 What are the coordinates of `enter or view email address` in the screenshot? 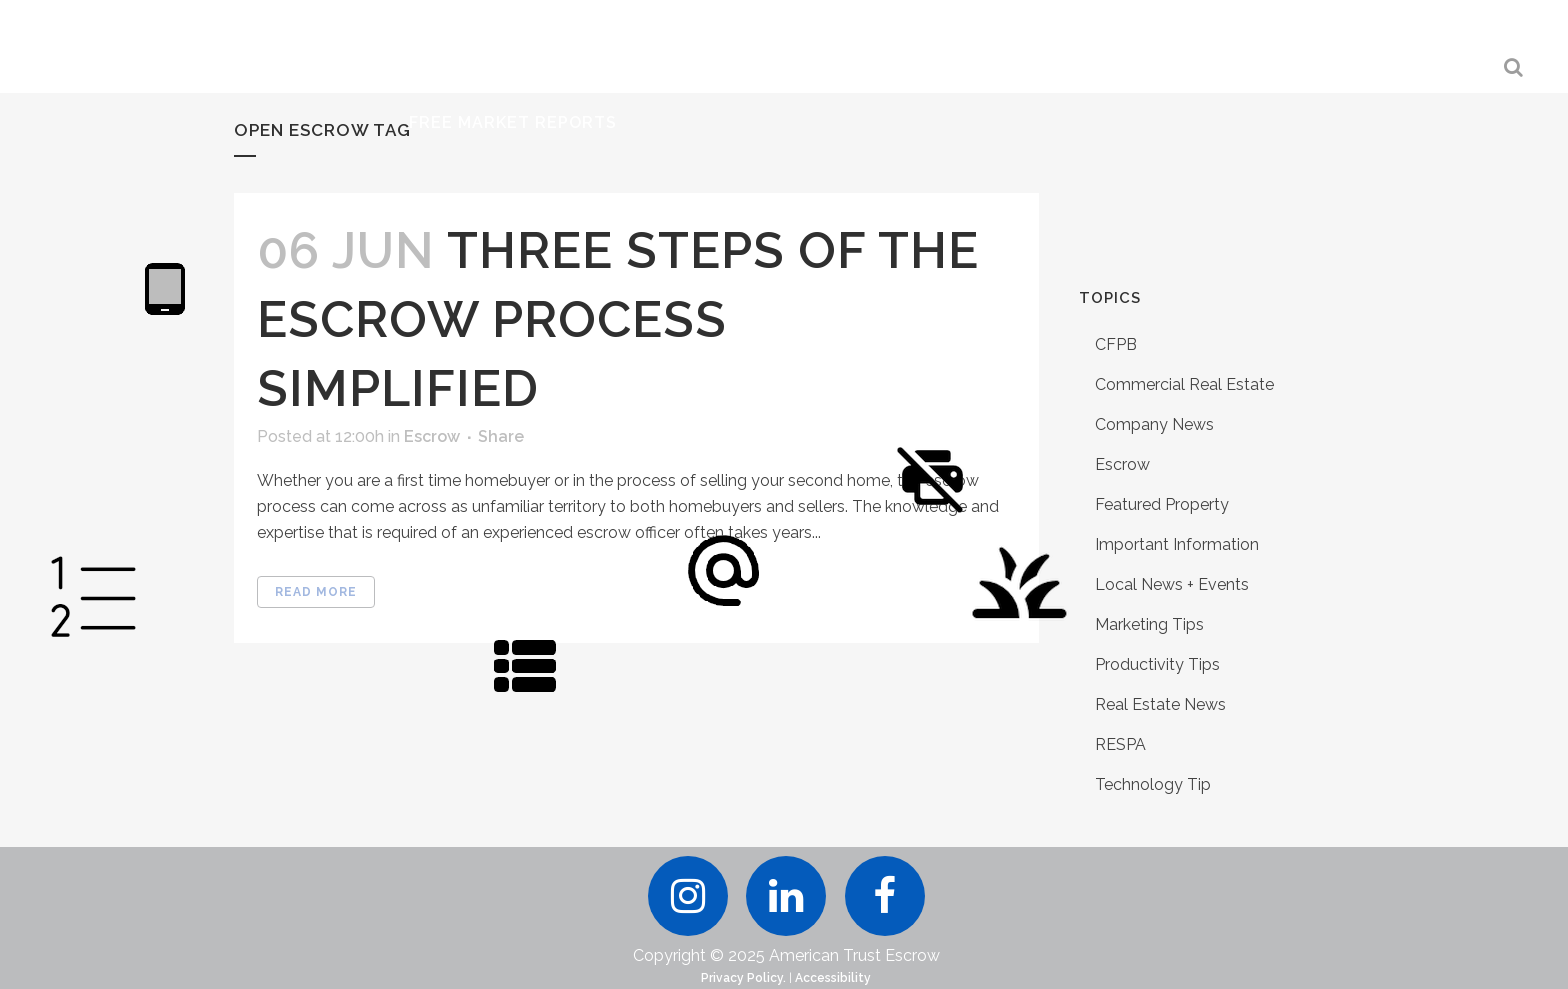 It's located at (723, 570).